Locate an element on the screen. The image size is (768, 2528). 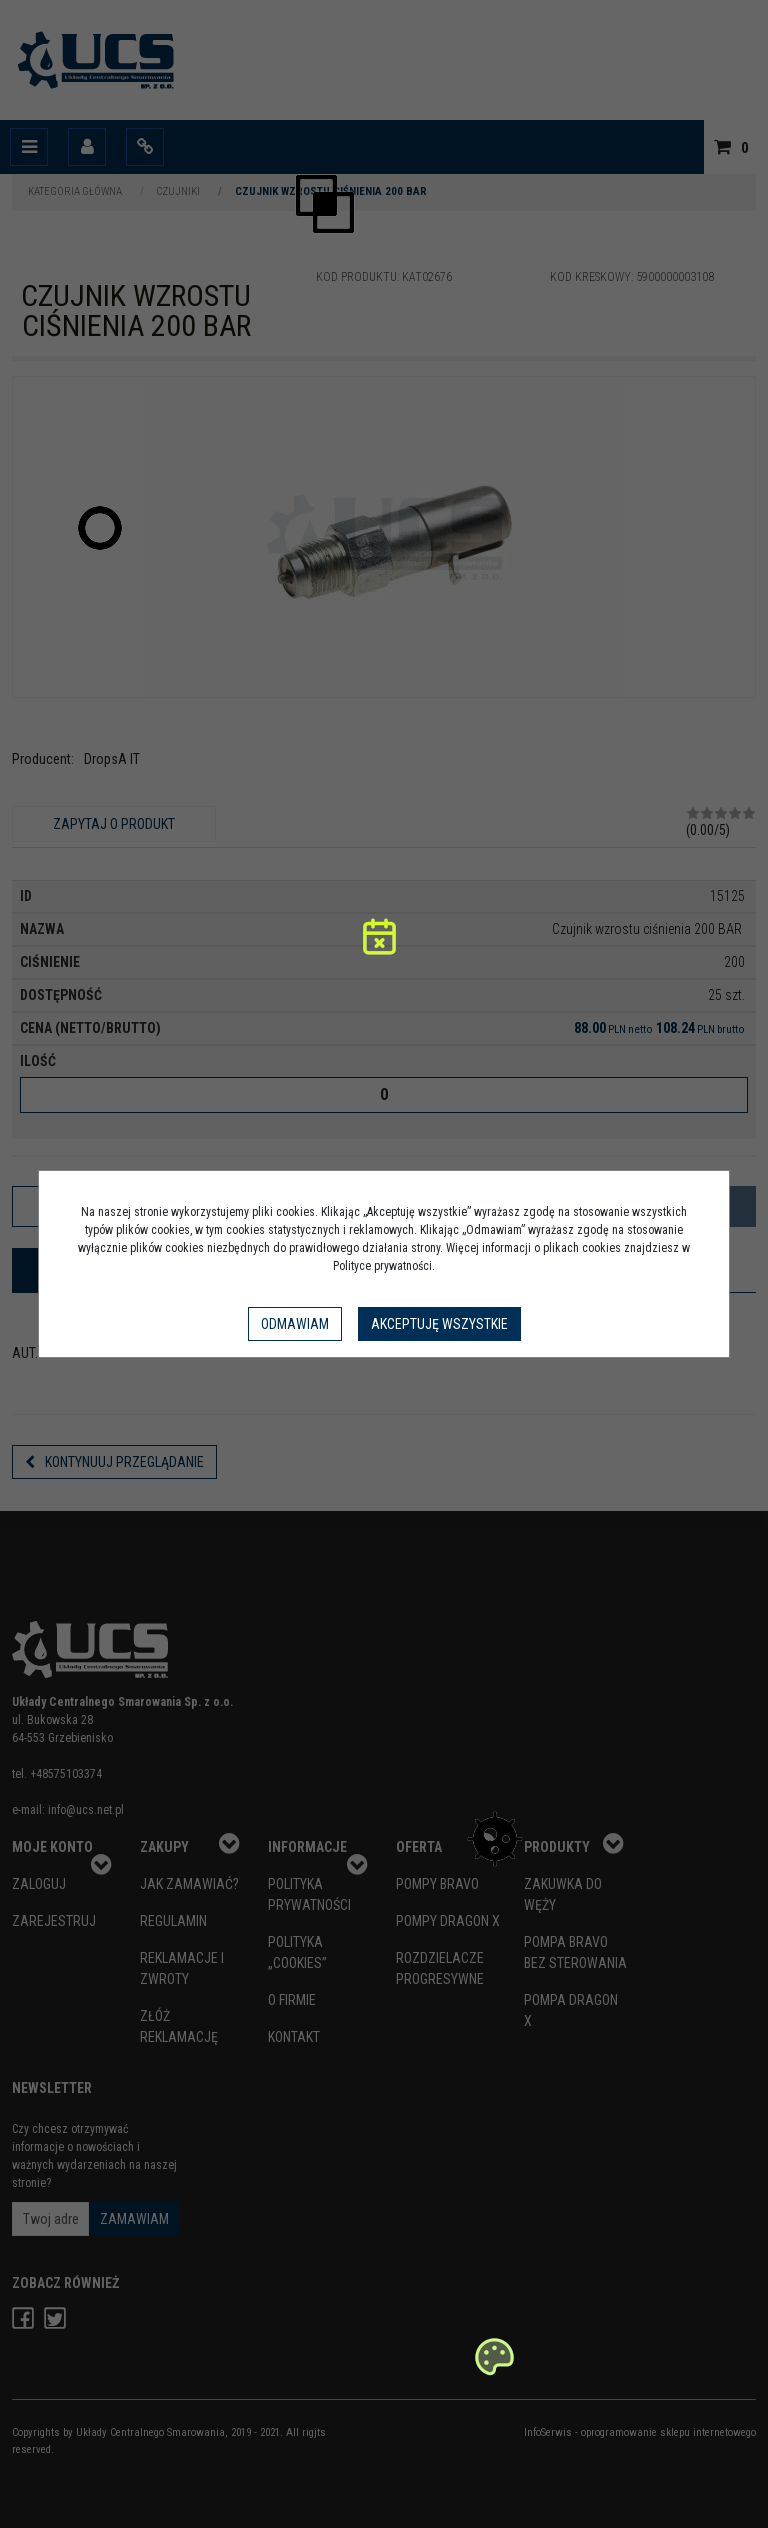
cancel or delete a scheduled event is located at coordinates (379, 936).